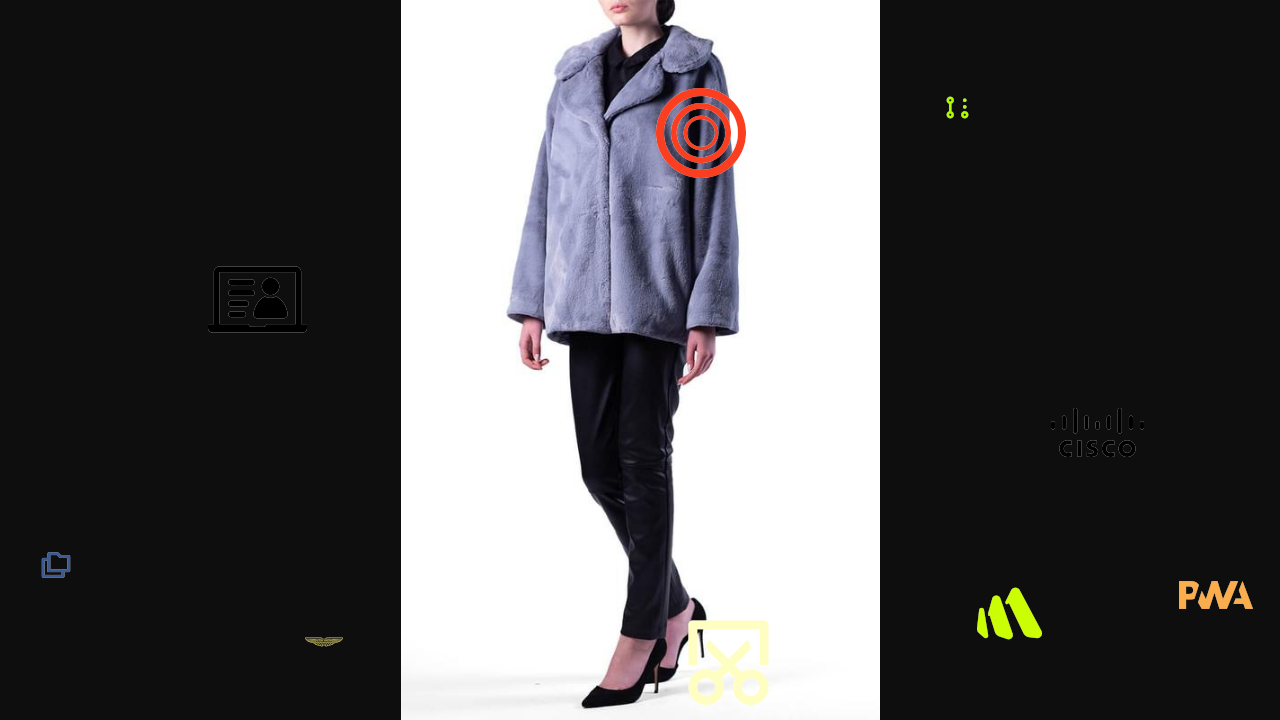  I want to click on open zen browser, so click(701, 133).